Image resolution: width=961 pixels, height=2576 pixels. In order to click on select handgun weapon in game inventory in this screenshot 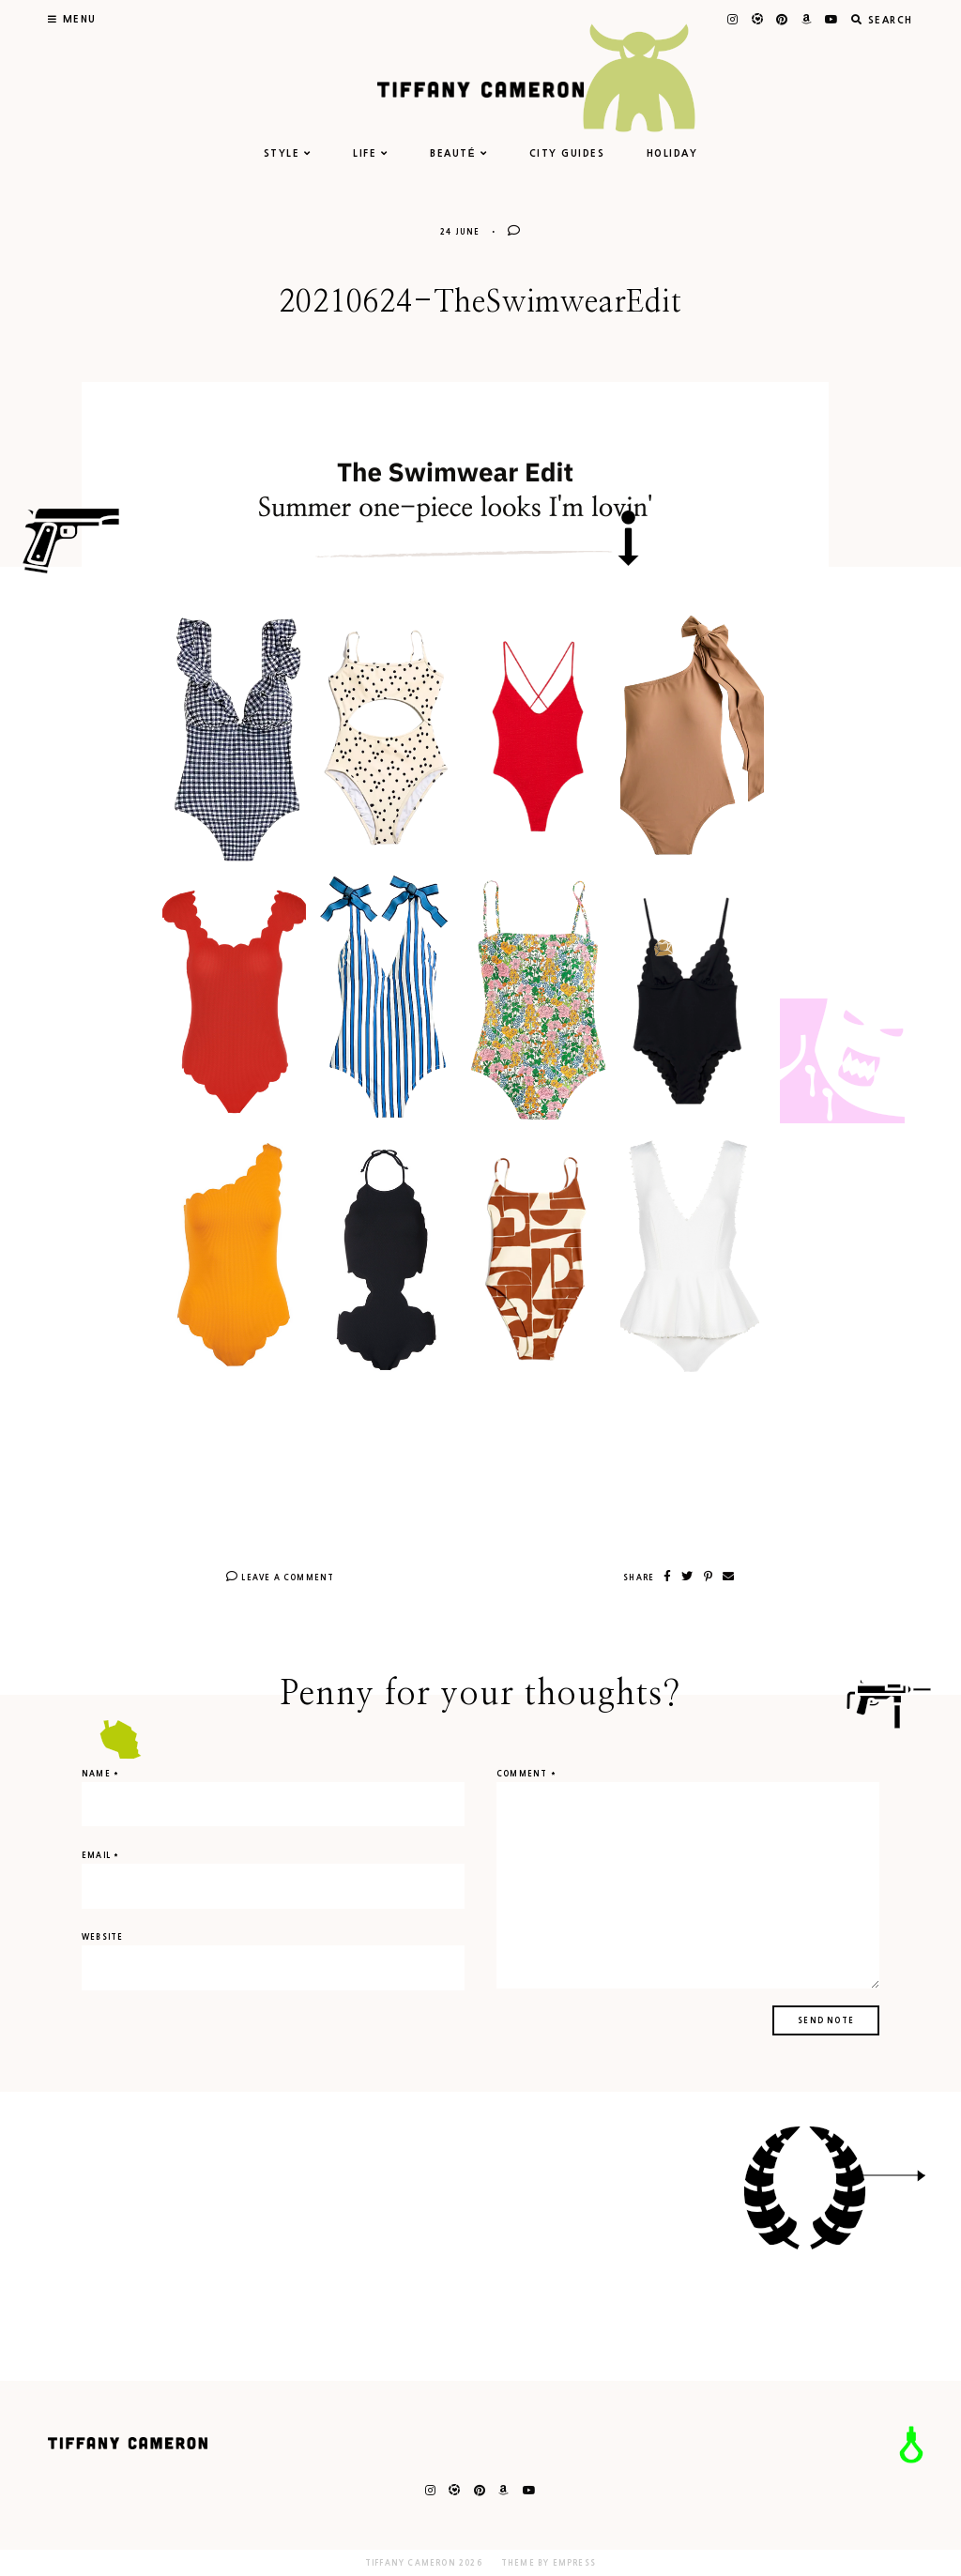, I will do `click(70, 541)`.